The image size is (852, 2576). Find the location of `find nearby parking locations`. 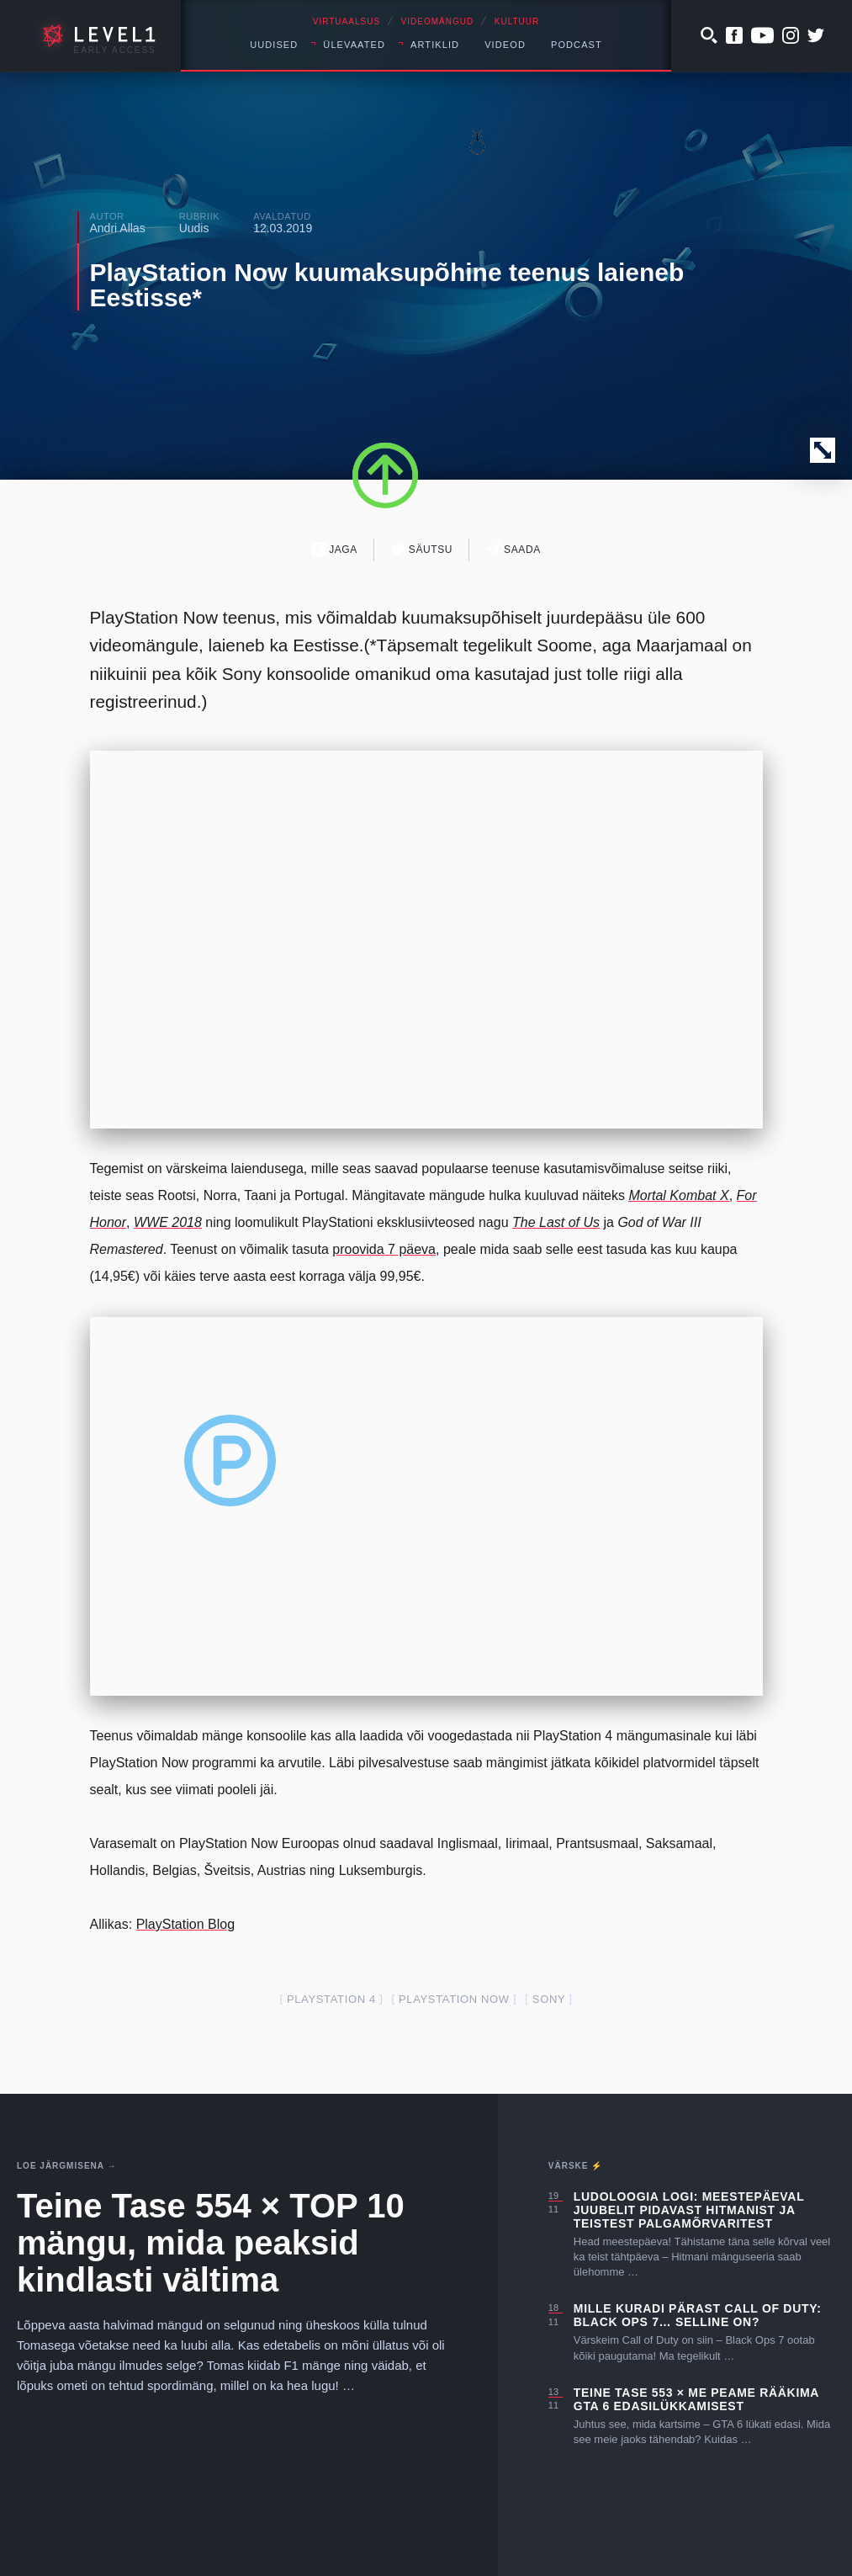

find nearby parking locations is located at coordinates (230, 1460).